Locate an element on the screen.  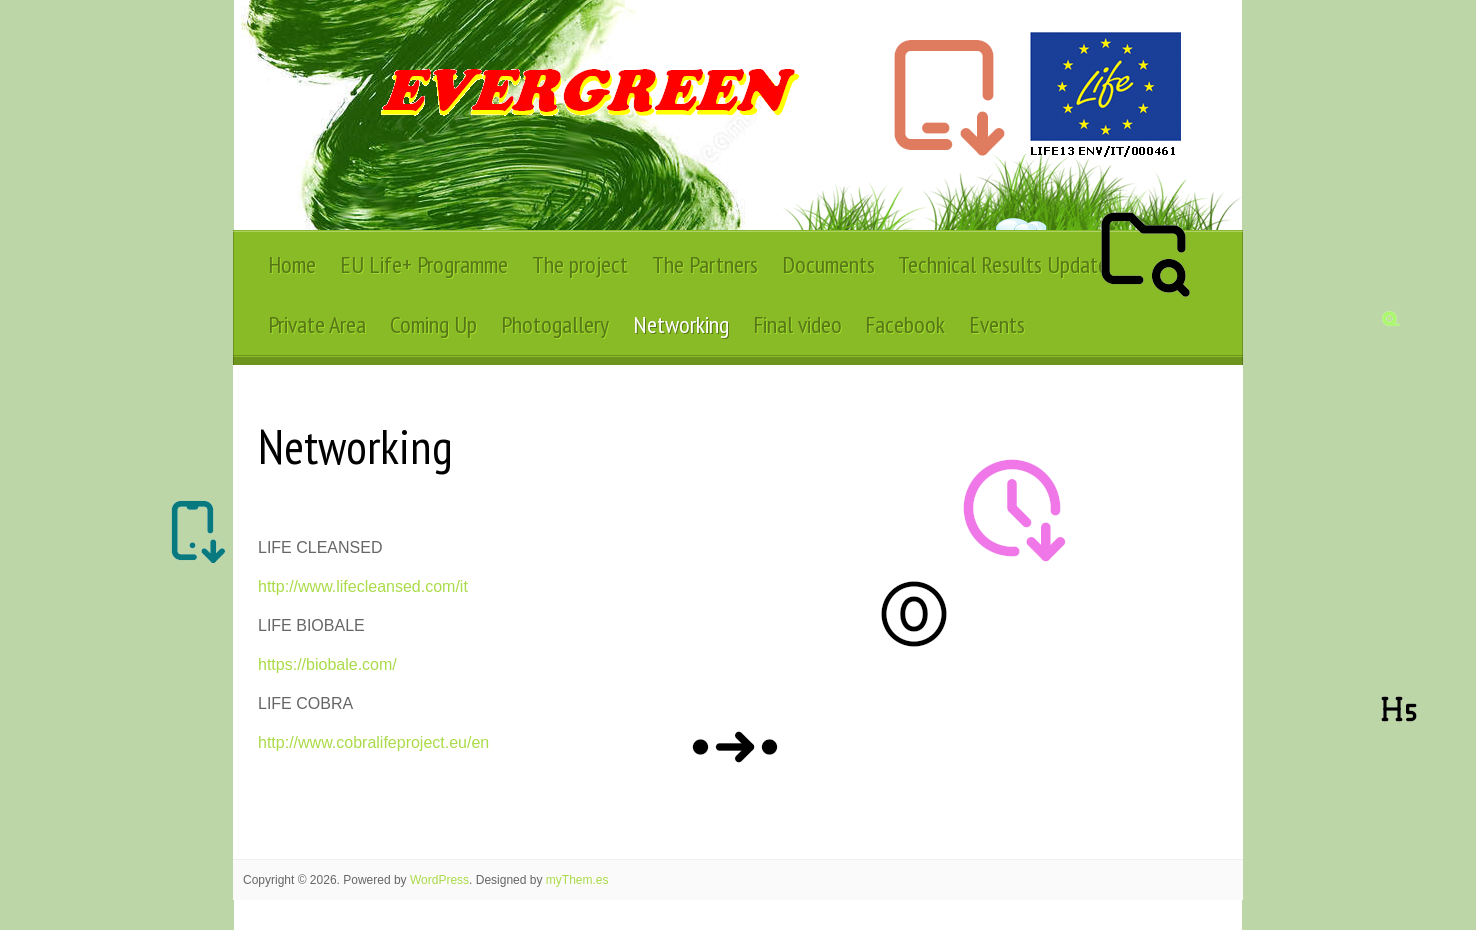
open citymapper for transit directions is located at coordinates (735, 747).